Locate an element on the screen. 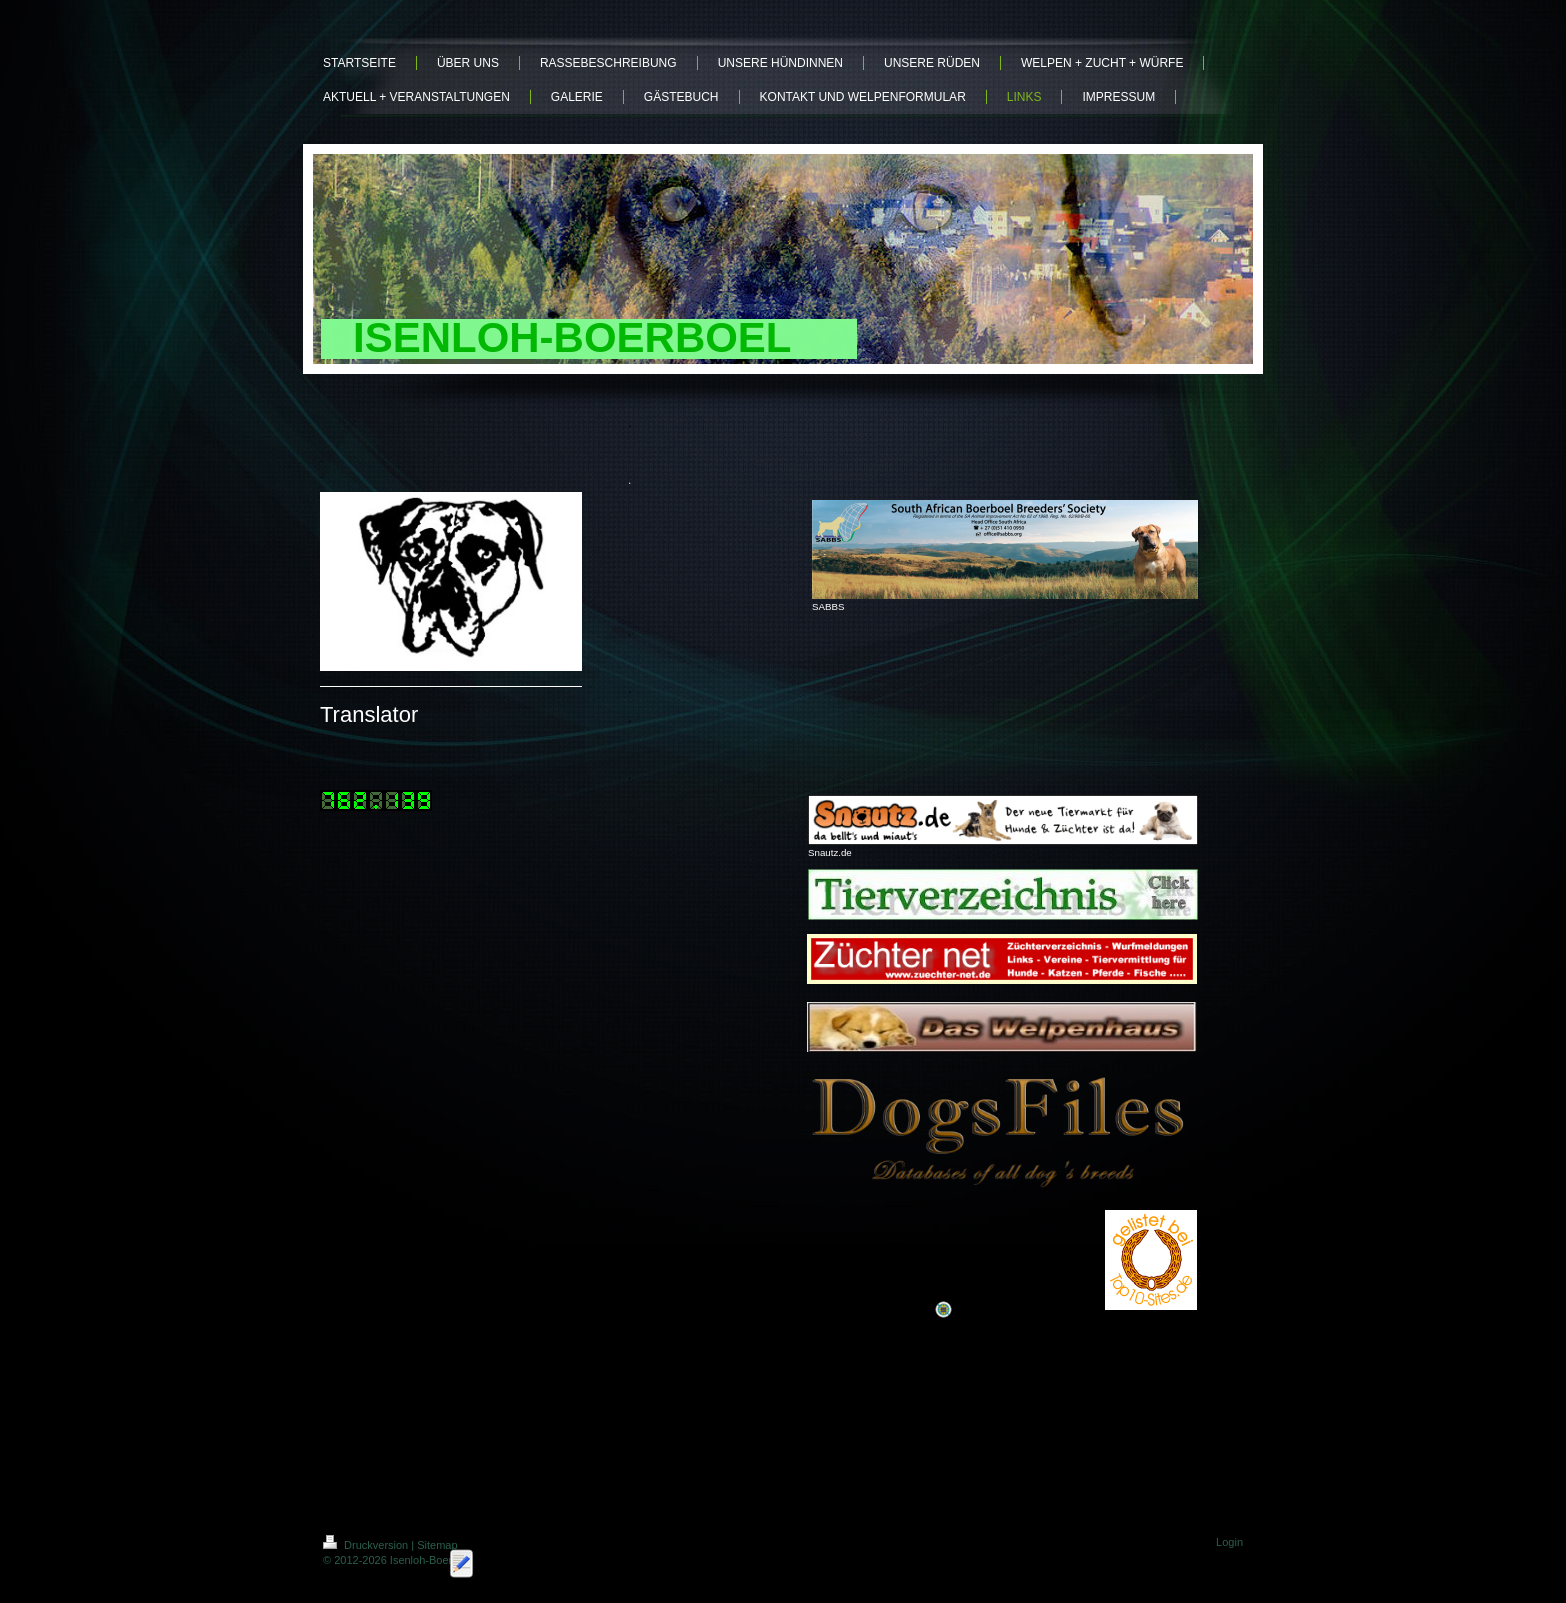 Image resolution: width=1566 pixels, height=1603 pixels. open gedit text editor is located at coordinates (461, 1563).